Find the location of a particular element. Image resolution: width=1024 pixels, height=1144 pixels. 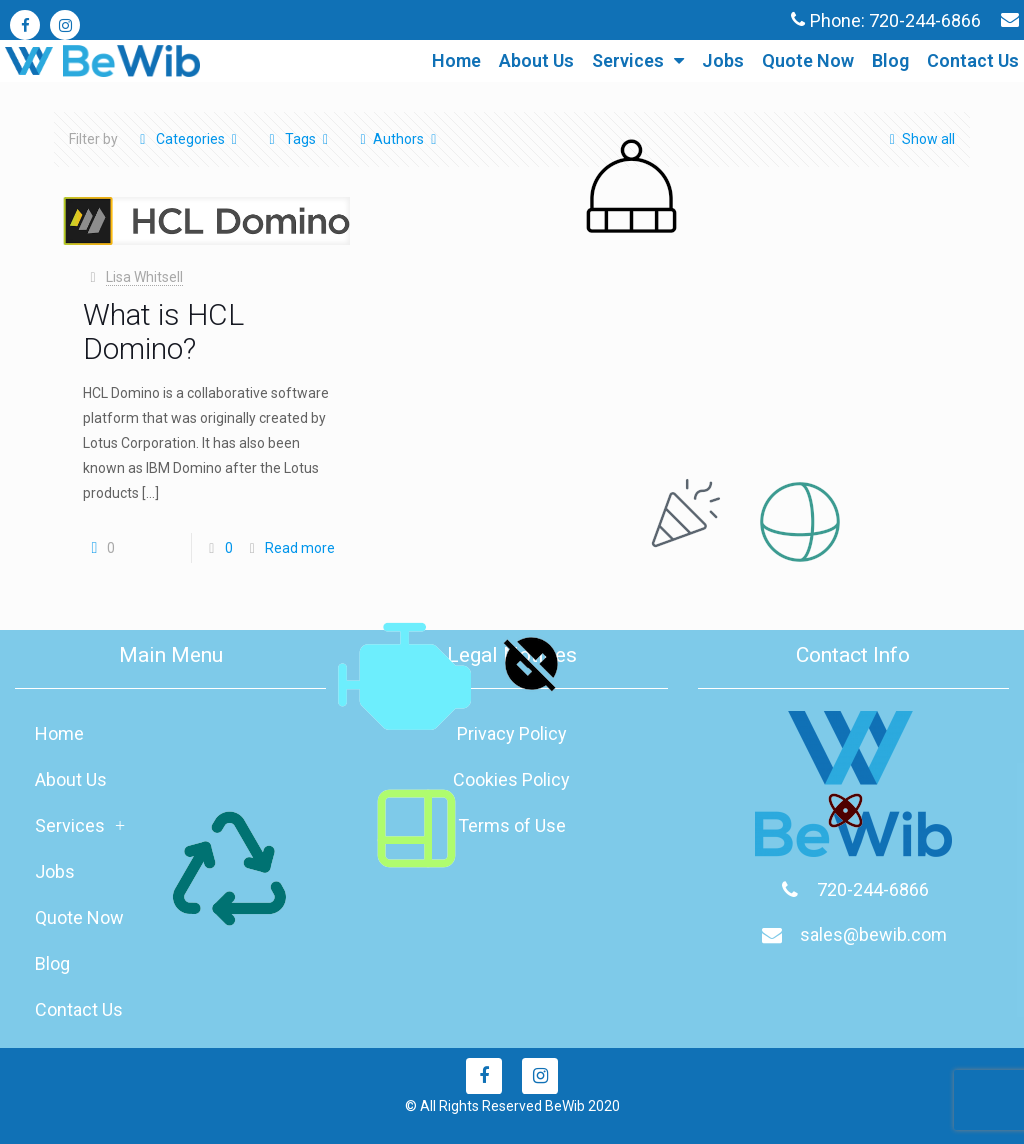

access science or chemistry tools is located at coordinates (845, 810).